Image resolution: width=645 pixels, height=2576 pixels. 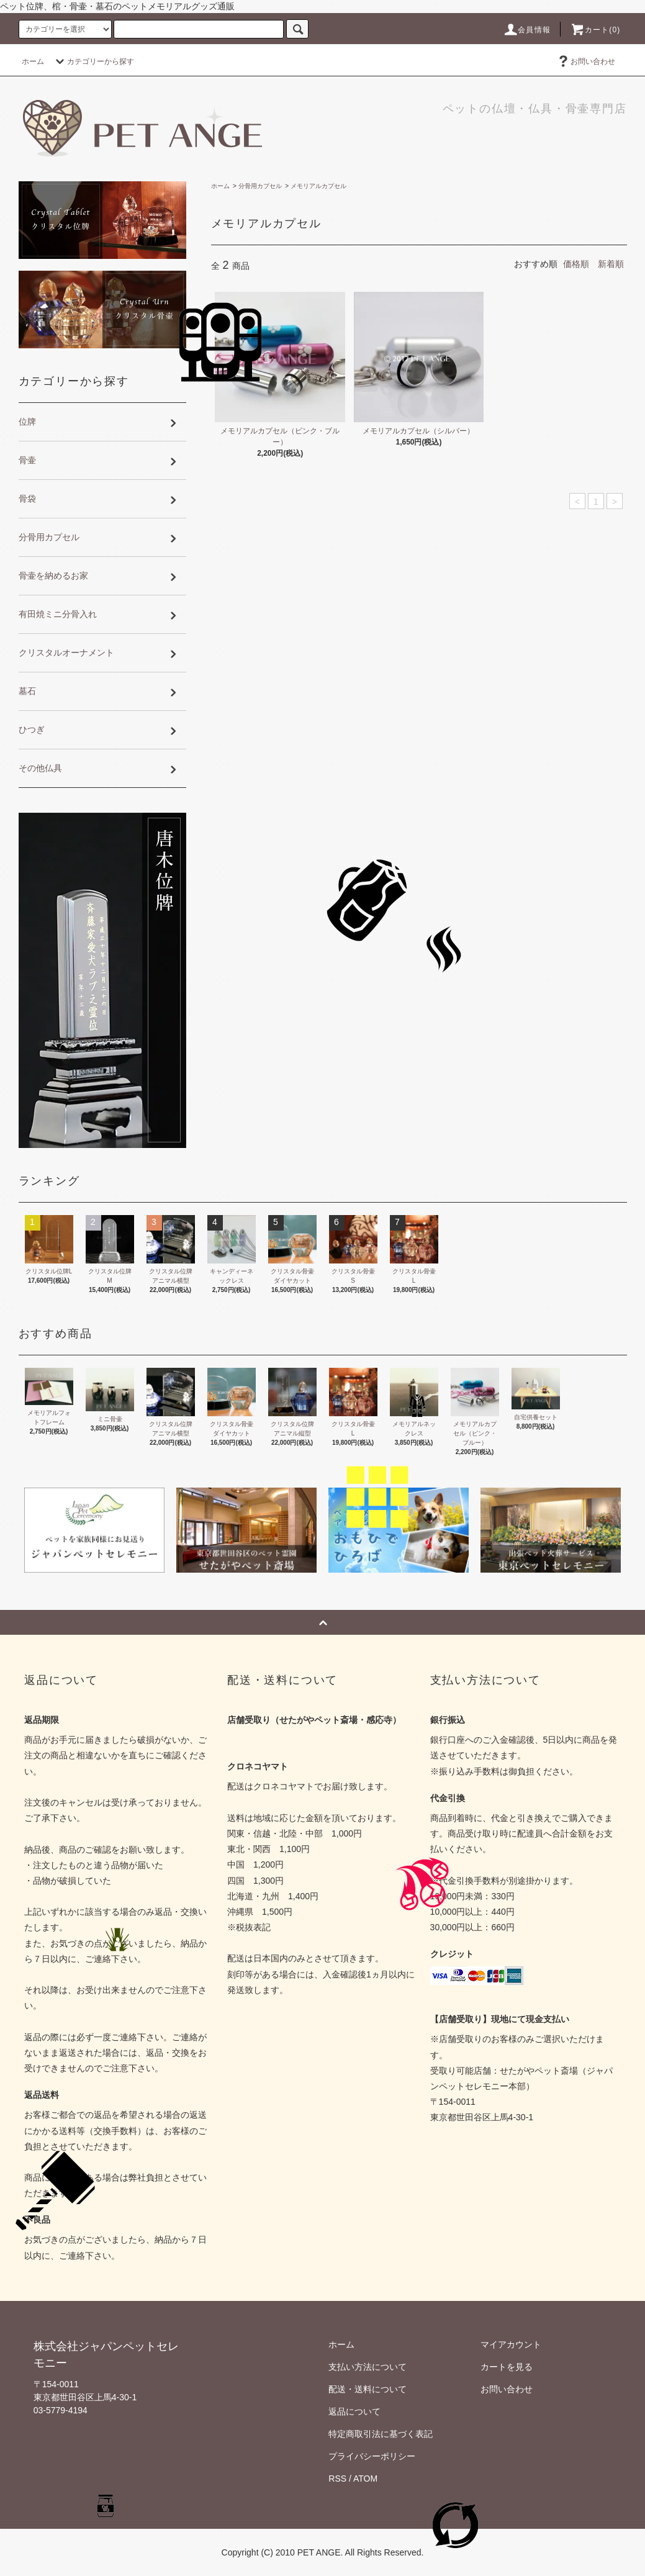 What do you see at coordinates (106, 2506) in the screenshot?
I see `honey or jam item in a game inventory` at bounding box center [106, 2506].